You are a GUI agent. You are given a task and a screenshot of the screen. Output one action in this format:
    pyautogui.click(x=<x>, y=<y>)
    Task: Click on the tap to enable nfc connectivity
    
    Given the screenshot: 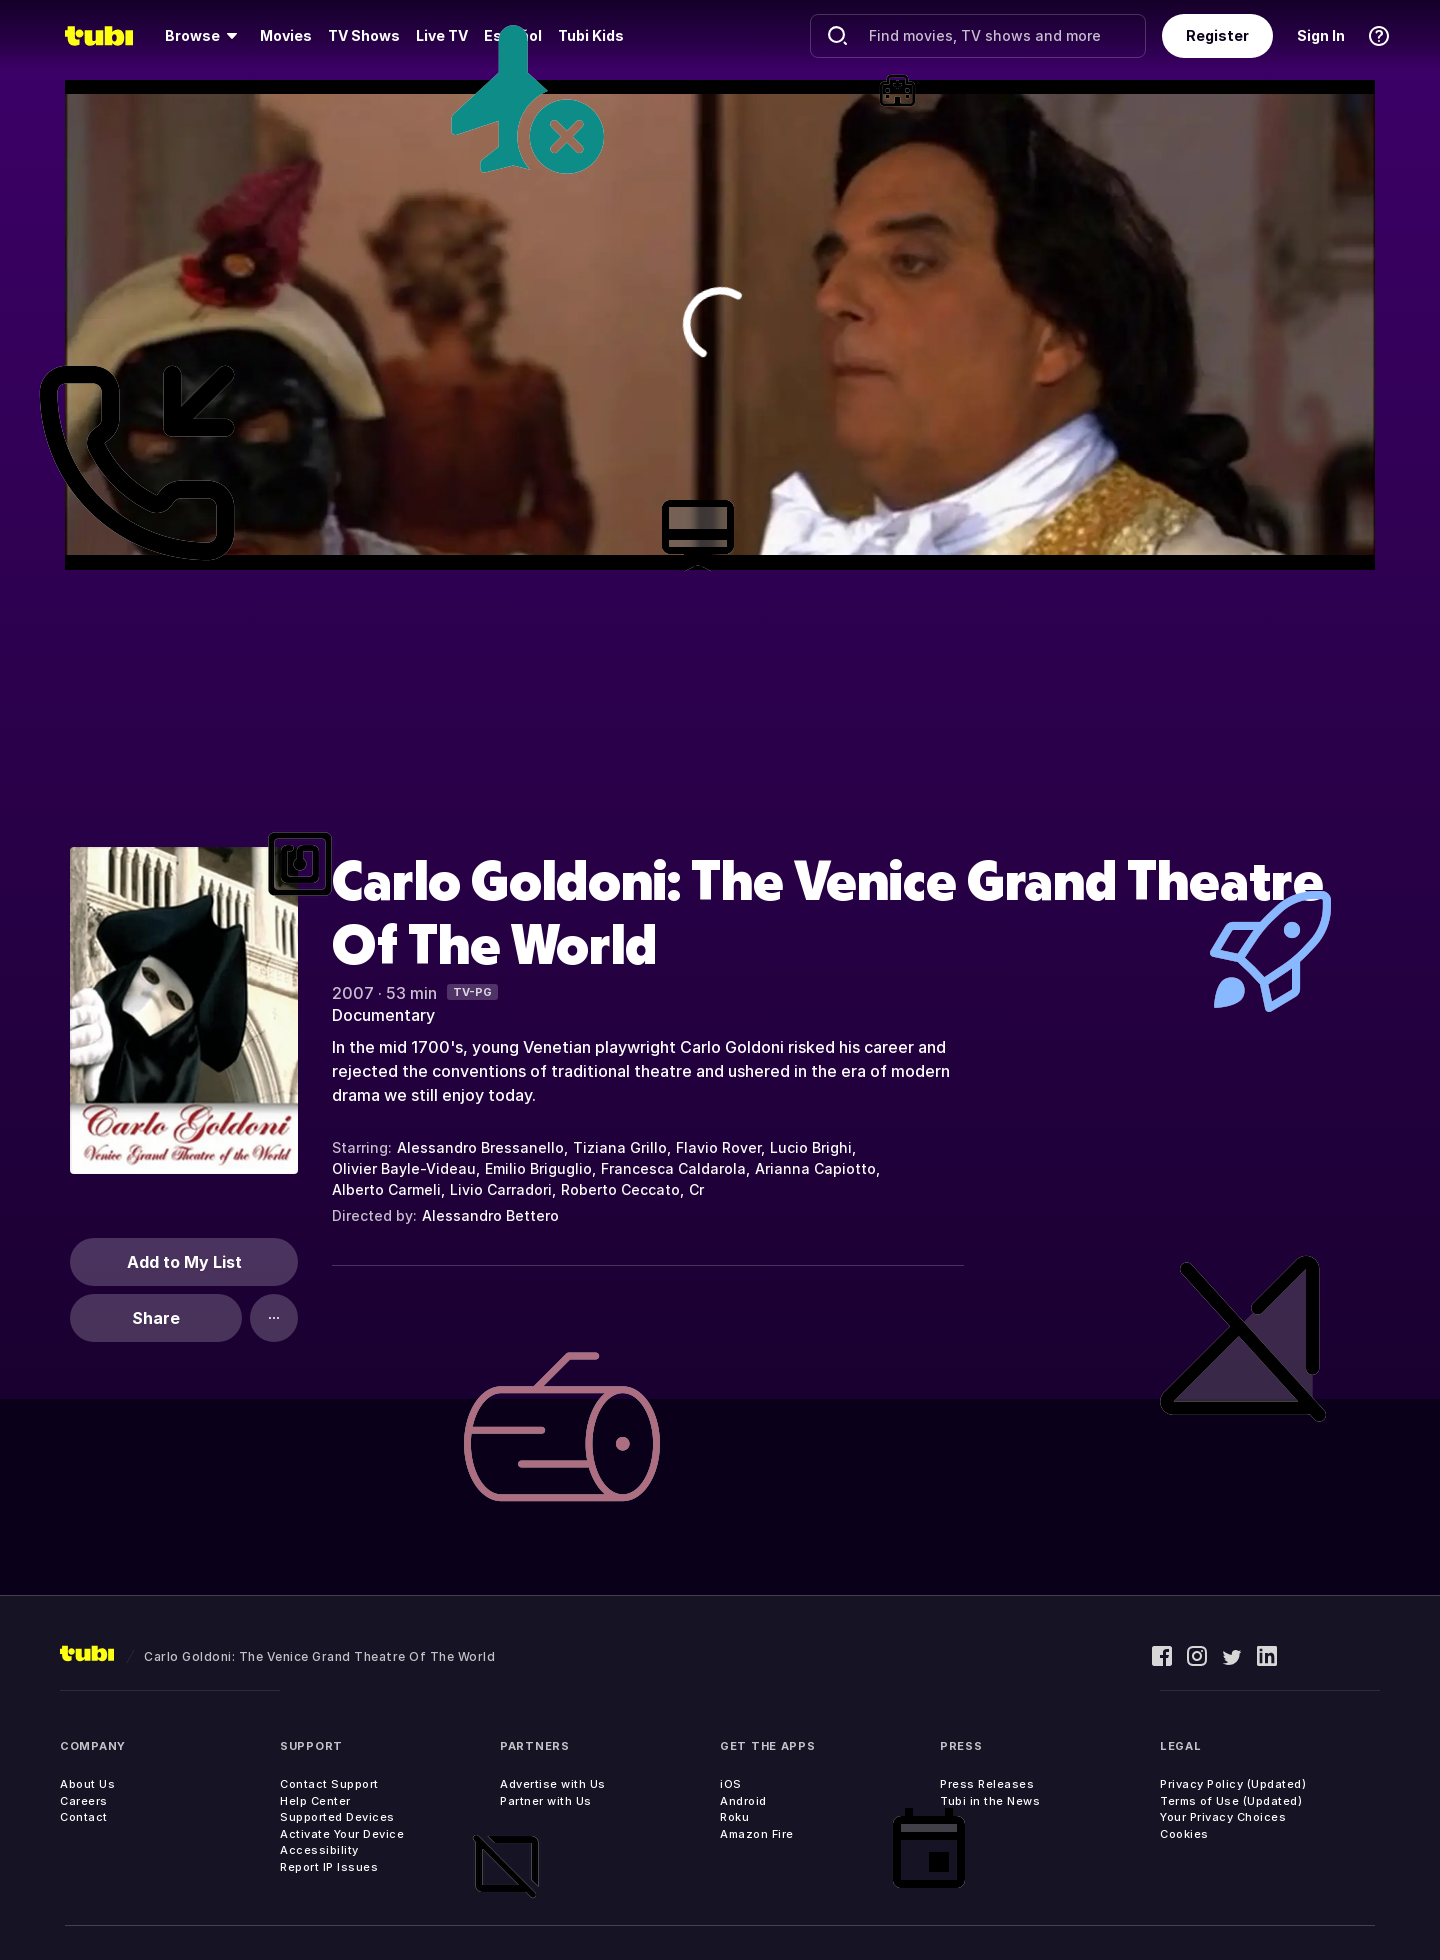 What is the action you would take?
    pyautogui.click(x=300, y=864)
    